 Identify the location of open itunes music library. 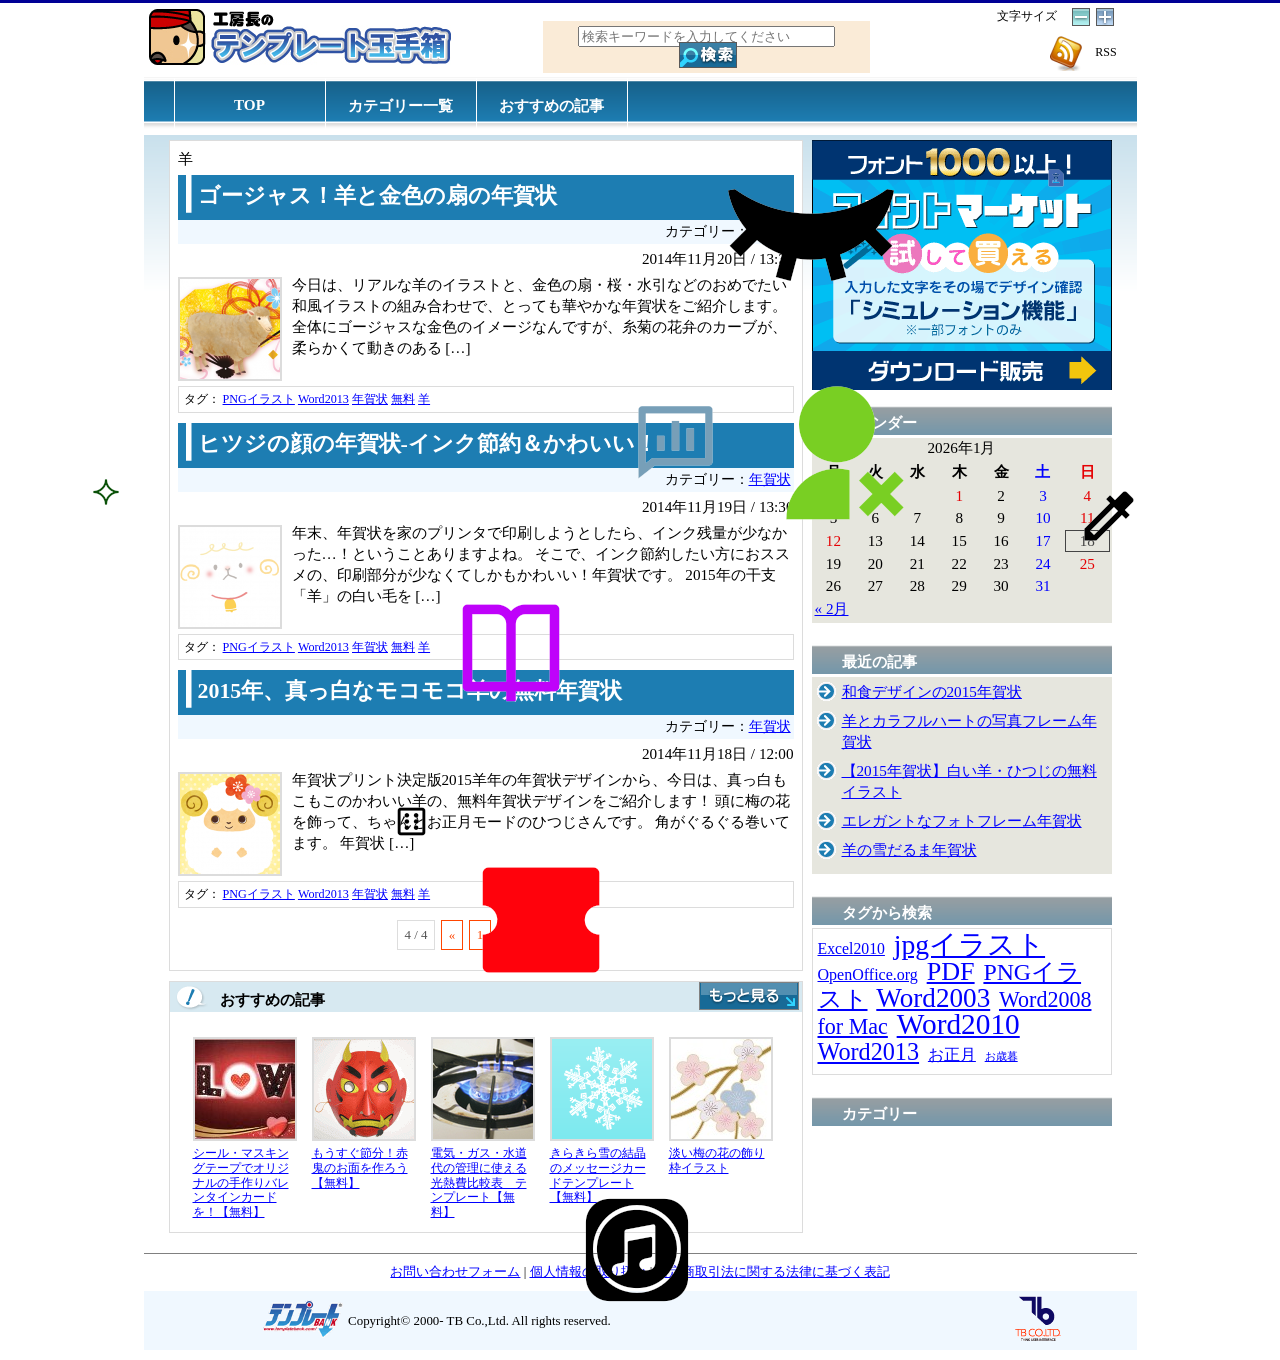
(637, 1250).